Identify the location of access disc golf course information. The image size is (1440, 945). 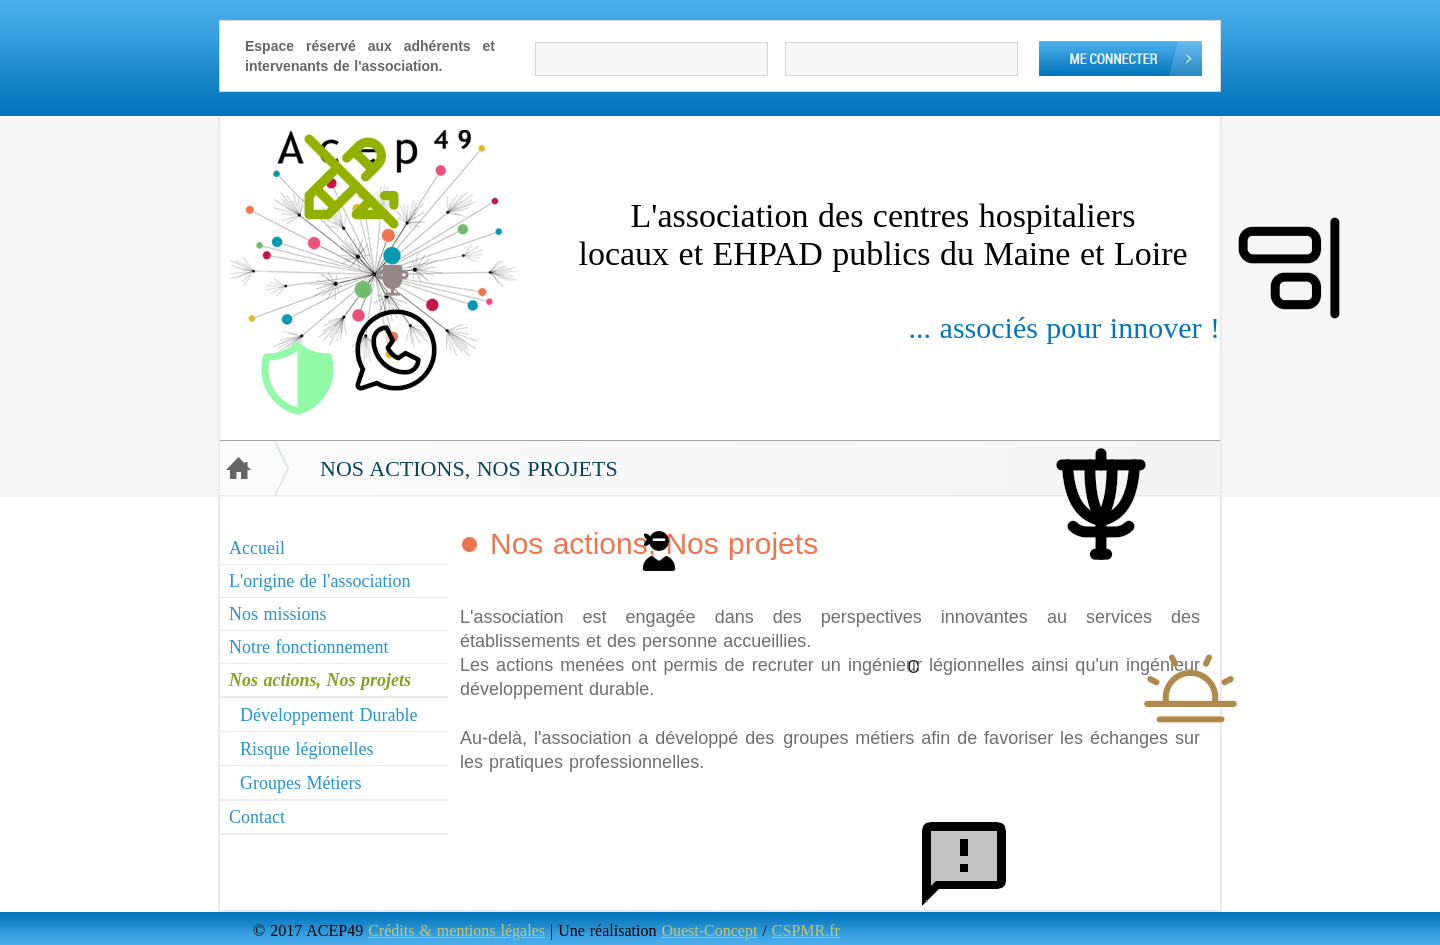
(1101, 504).